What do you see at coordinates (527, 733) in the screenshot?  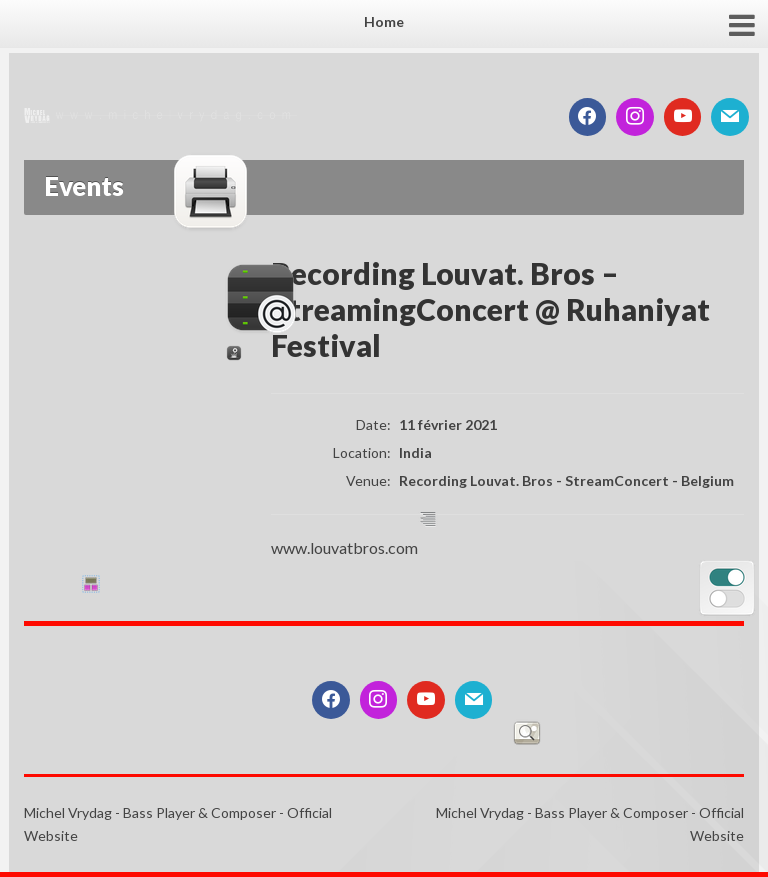 I see `open eye of gnome image viewer` at bounding box center [527, 733].